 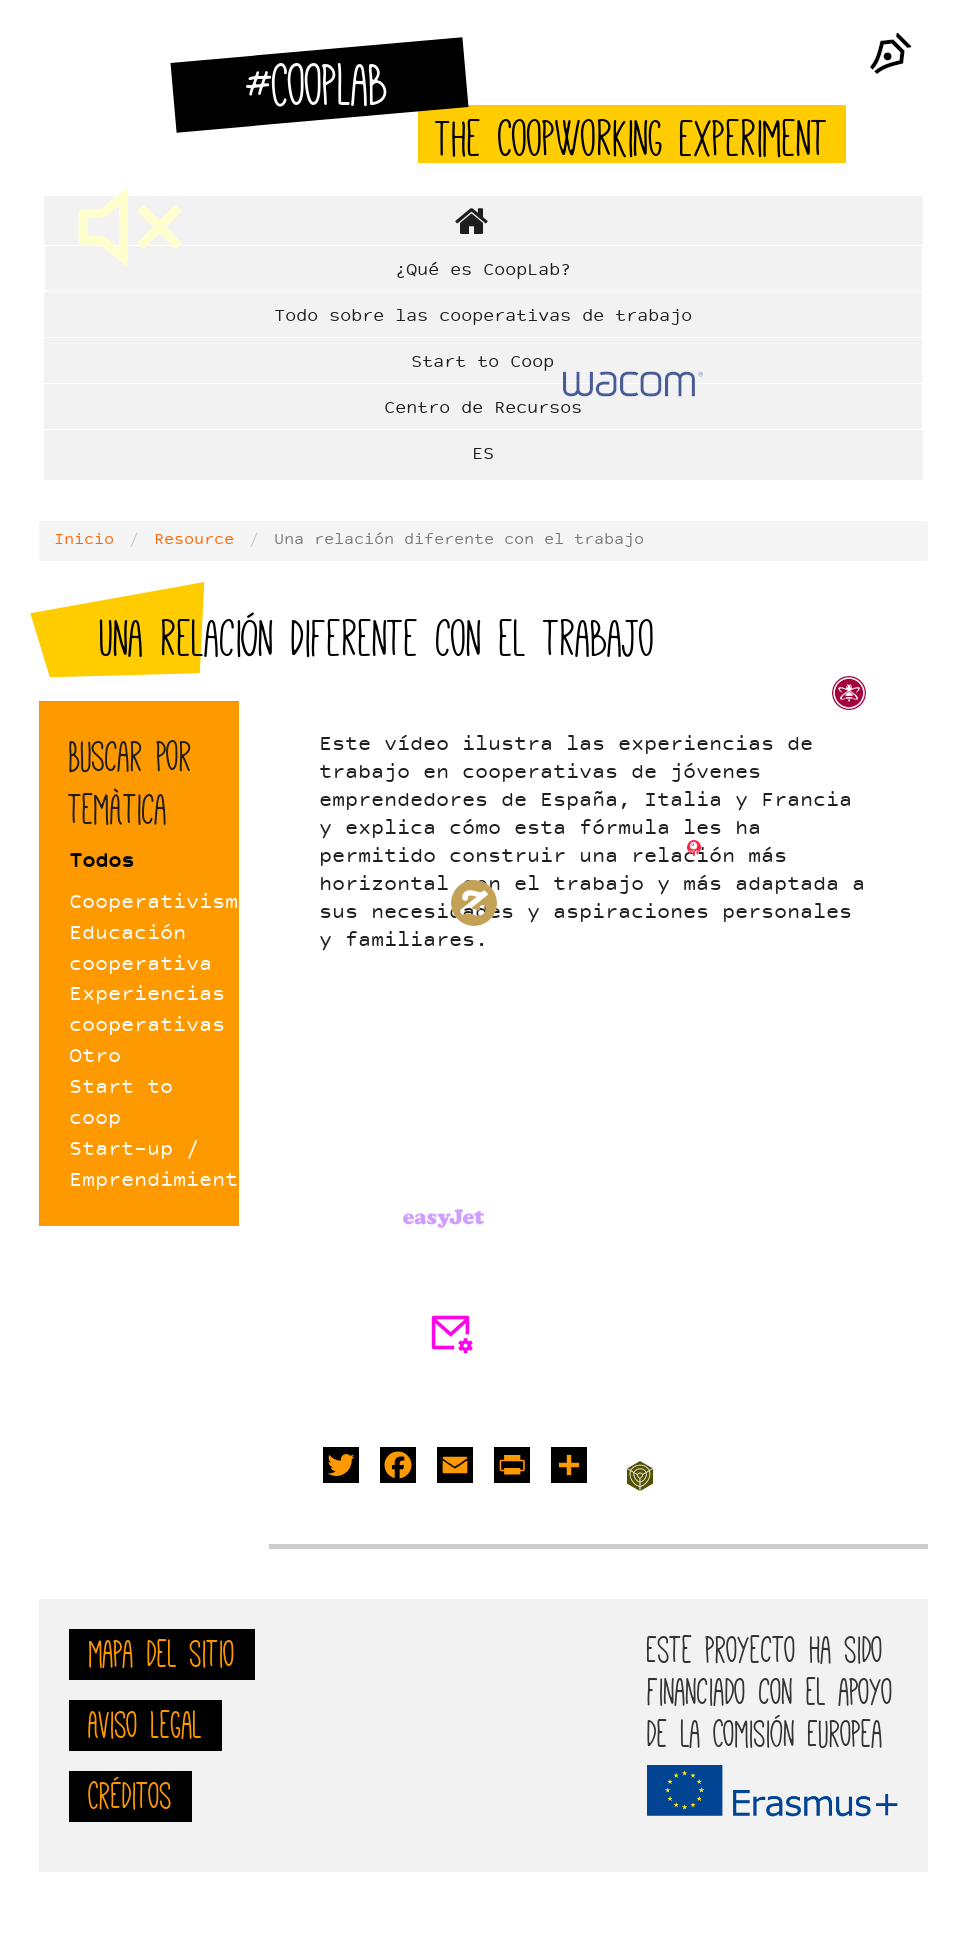 I want to click on access drawing or illustration tools, so click(x=889, y=55).